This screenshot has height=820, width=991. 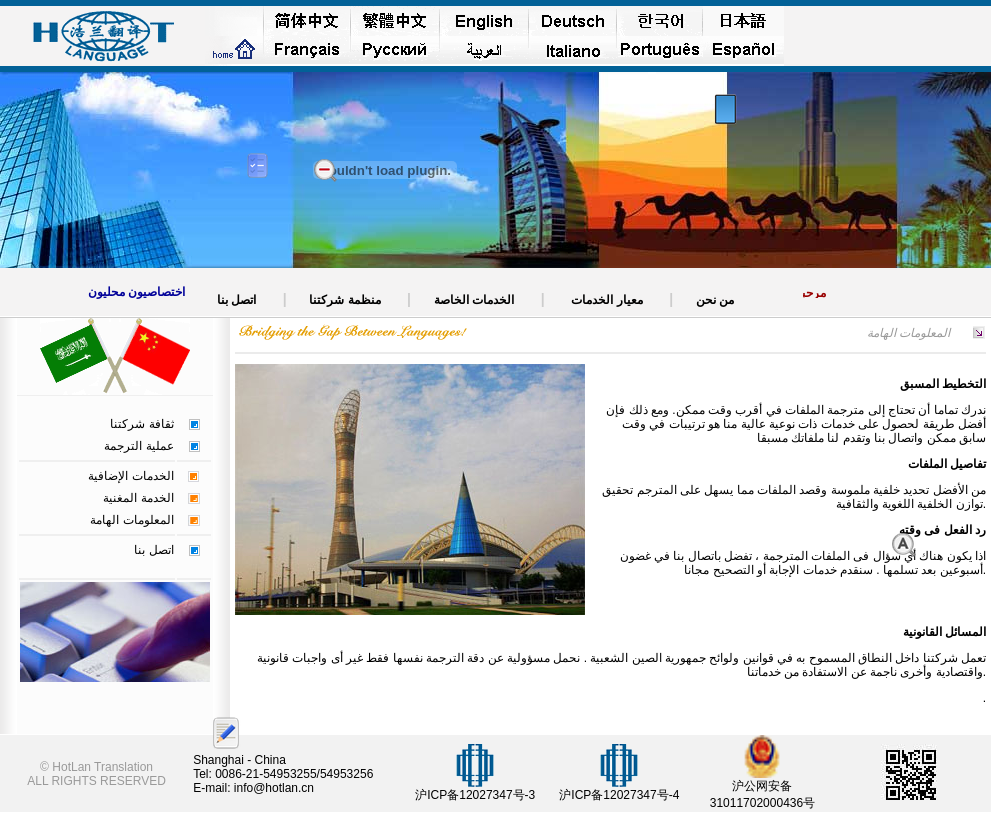 What do you see at coordinates (226, 733) in the screenshot?
I see `open the text editor app` at bounding box center [226, 733].